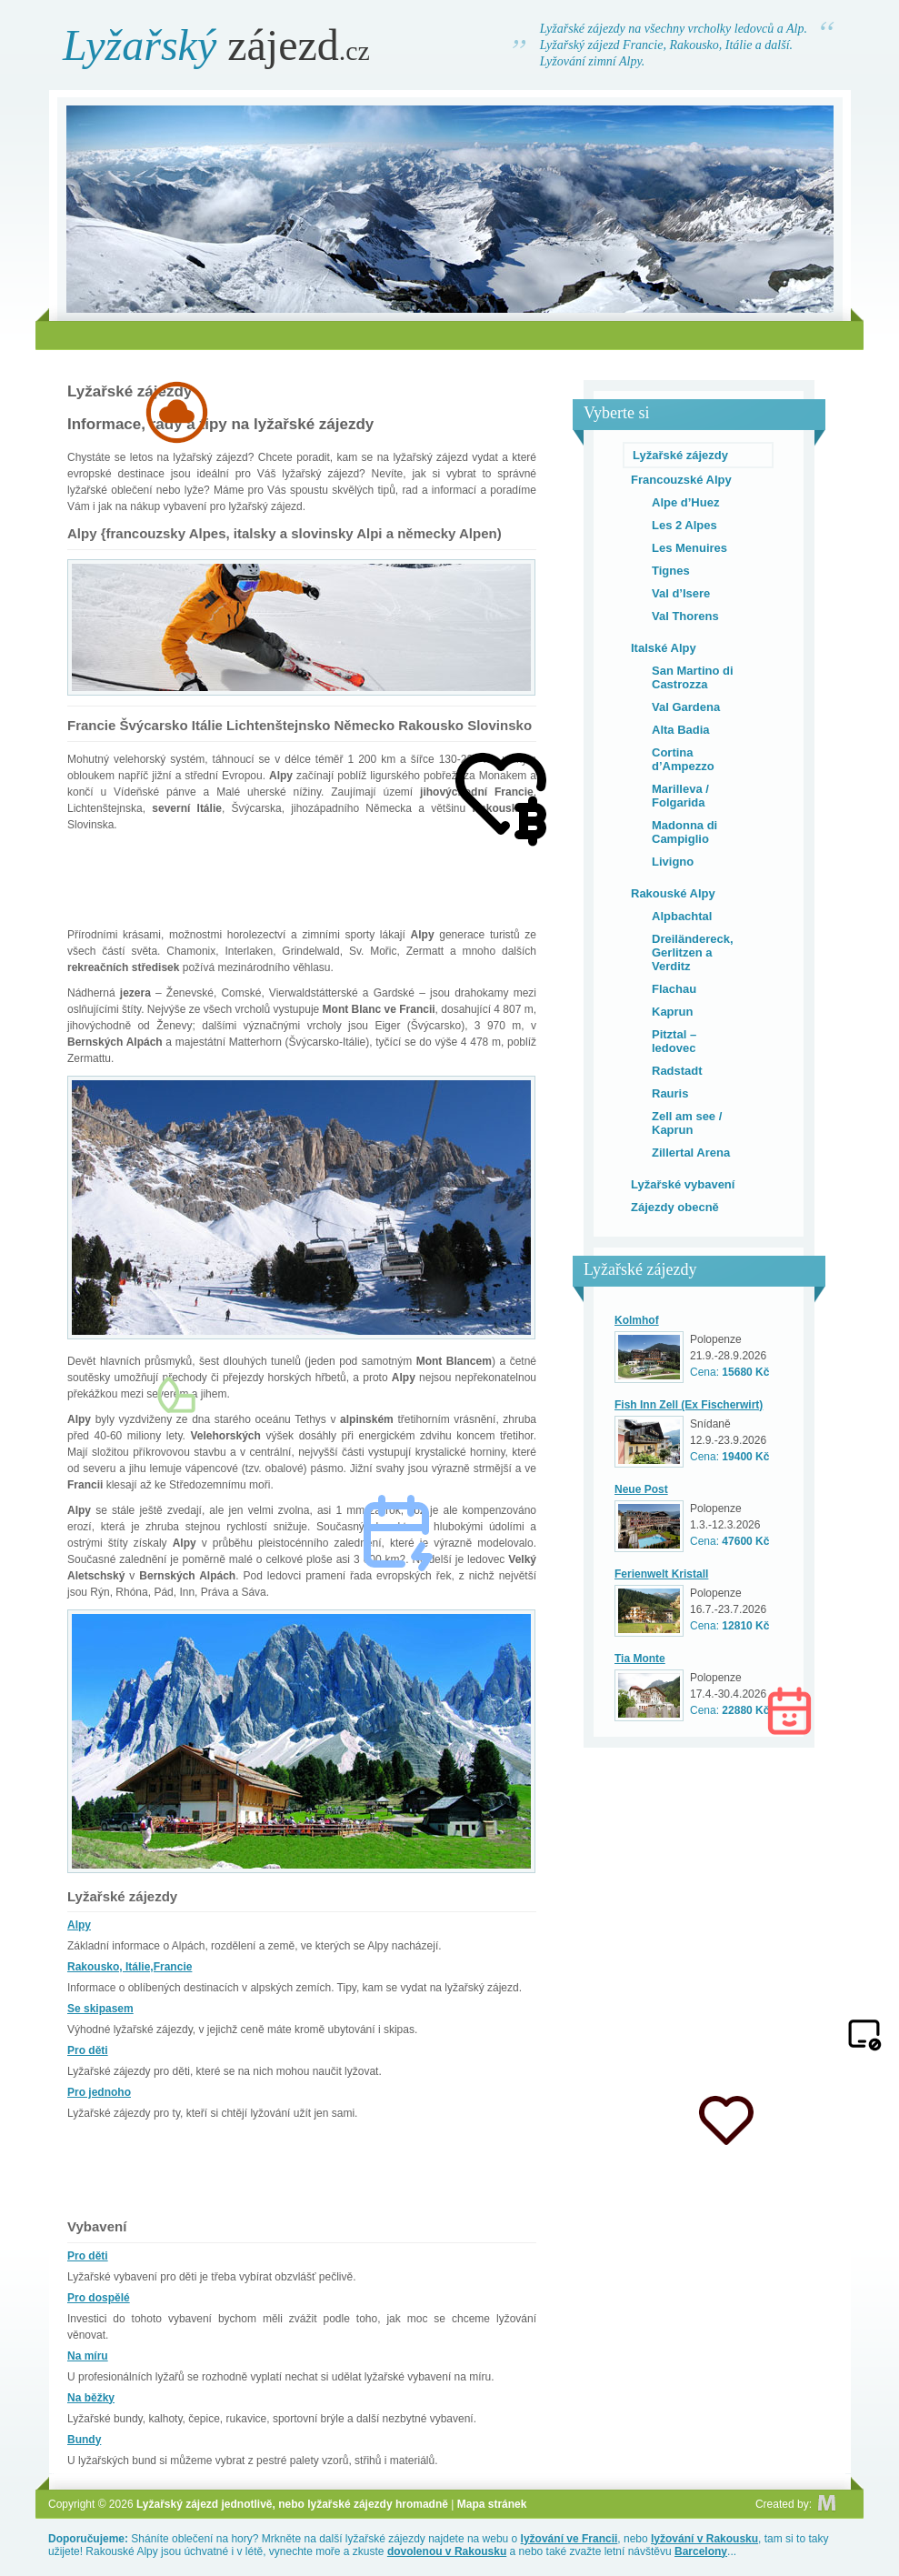 This screenshot has height=2576, width=899. Describe the element at coordinates (789, 1710) in the screenshot. I see `view upcoming fun events or celebrations` at that location.